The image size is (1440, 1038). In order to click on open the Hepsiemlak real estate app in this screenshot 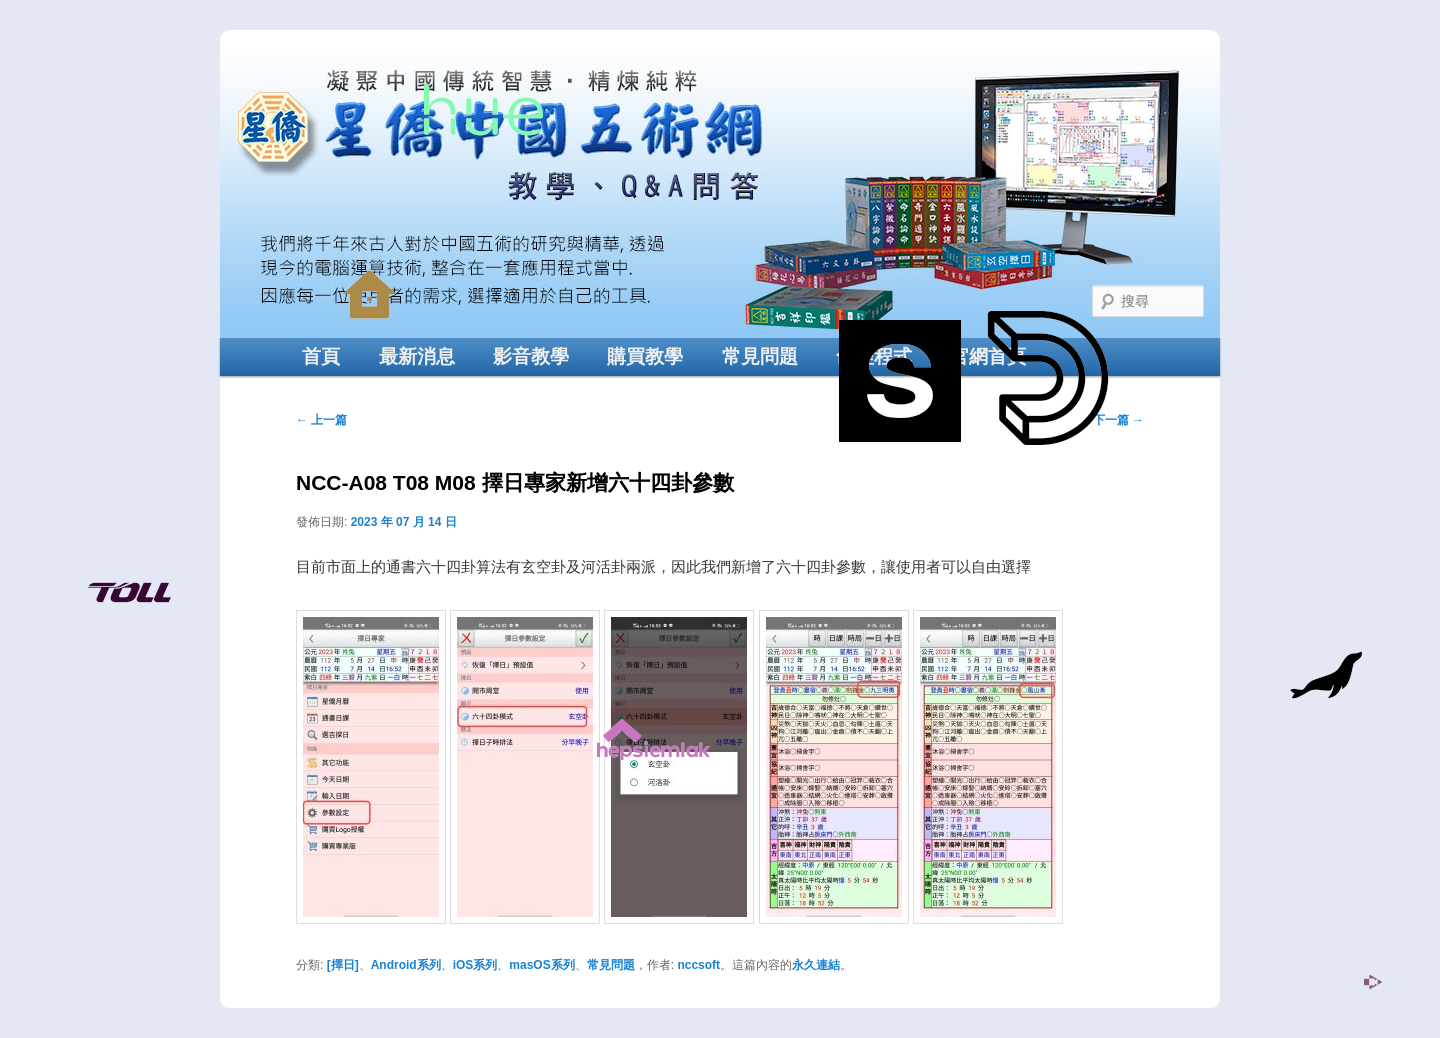, I will do `click(653, 739)`.